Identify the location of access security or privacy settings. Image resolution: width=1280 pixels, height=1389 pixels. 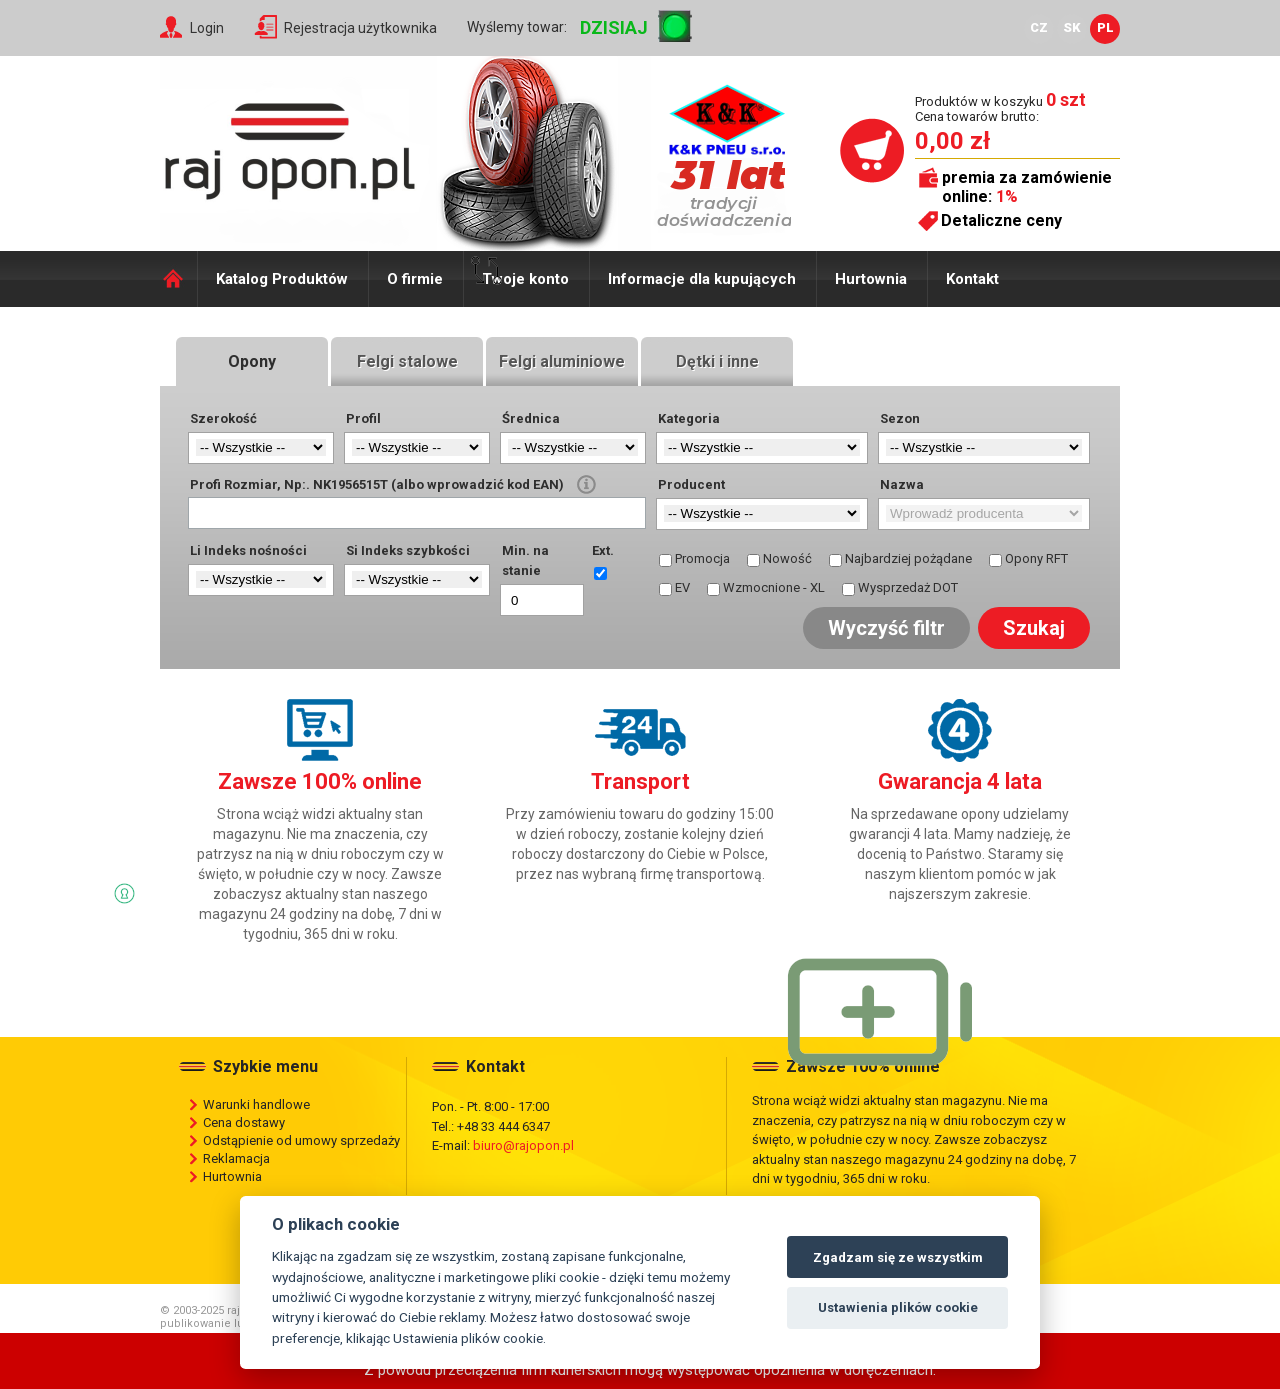
(124, 893).